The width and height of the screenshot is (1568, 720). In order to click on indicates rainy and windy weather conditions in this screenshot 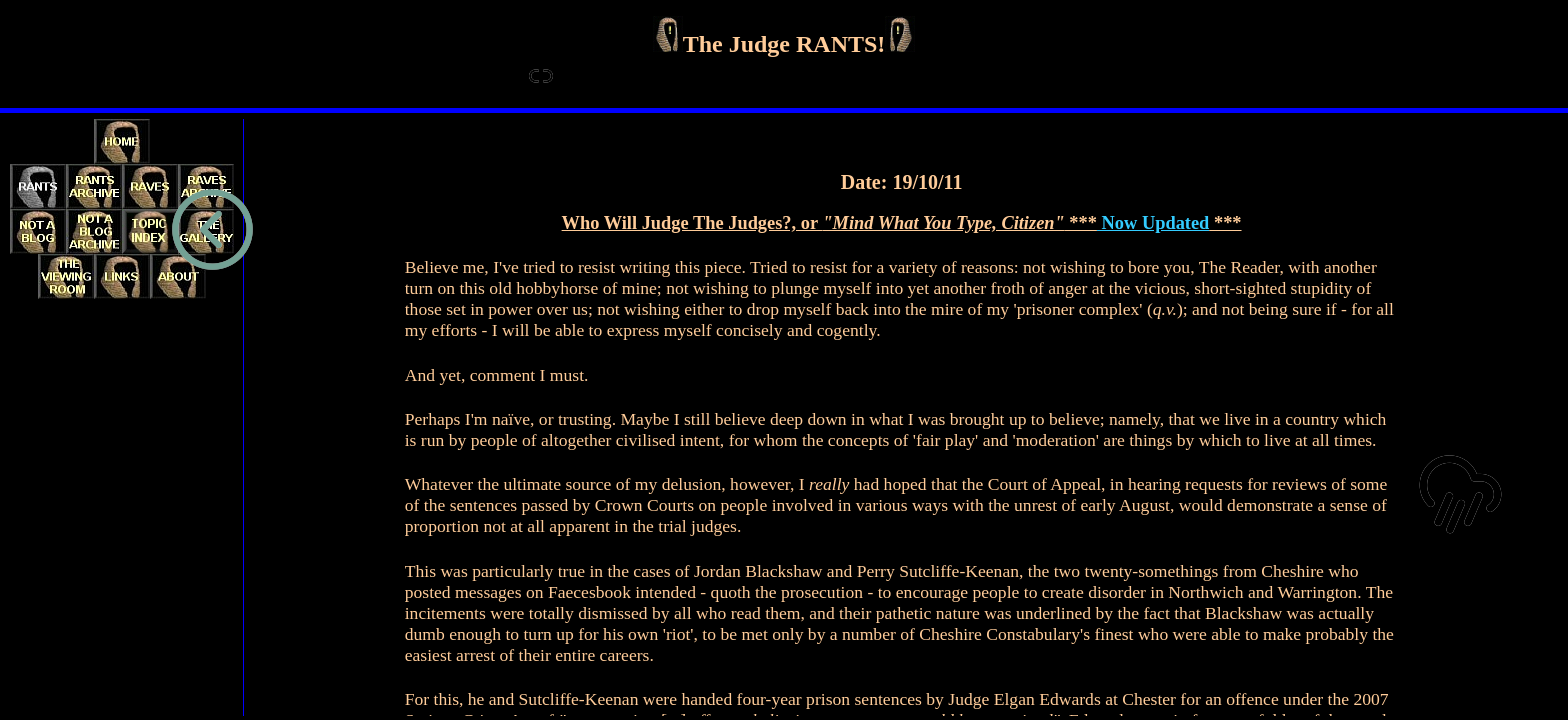, I will do `click(1460, 492)`.